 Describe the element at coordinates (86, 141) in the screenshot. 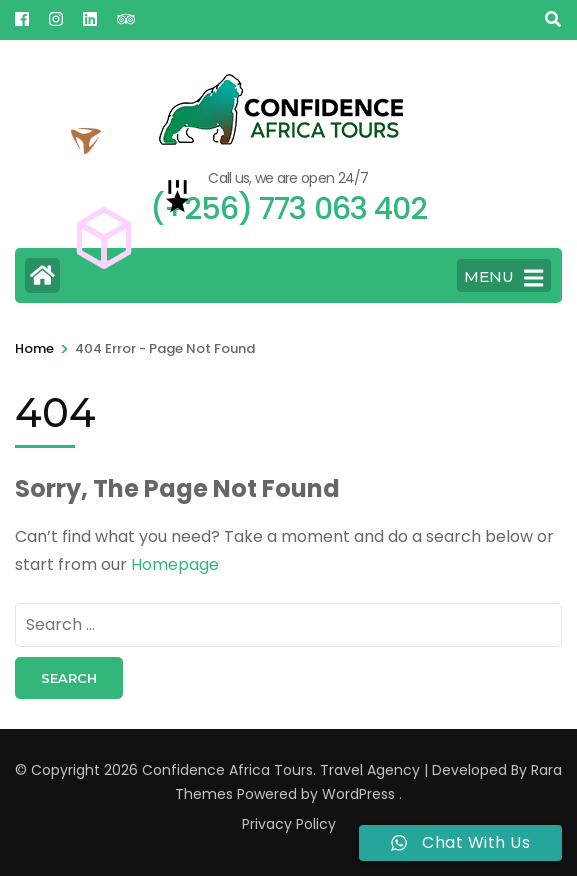

I see `freenet brand logo` at that location.